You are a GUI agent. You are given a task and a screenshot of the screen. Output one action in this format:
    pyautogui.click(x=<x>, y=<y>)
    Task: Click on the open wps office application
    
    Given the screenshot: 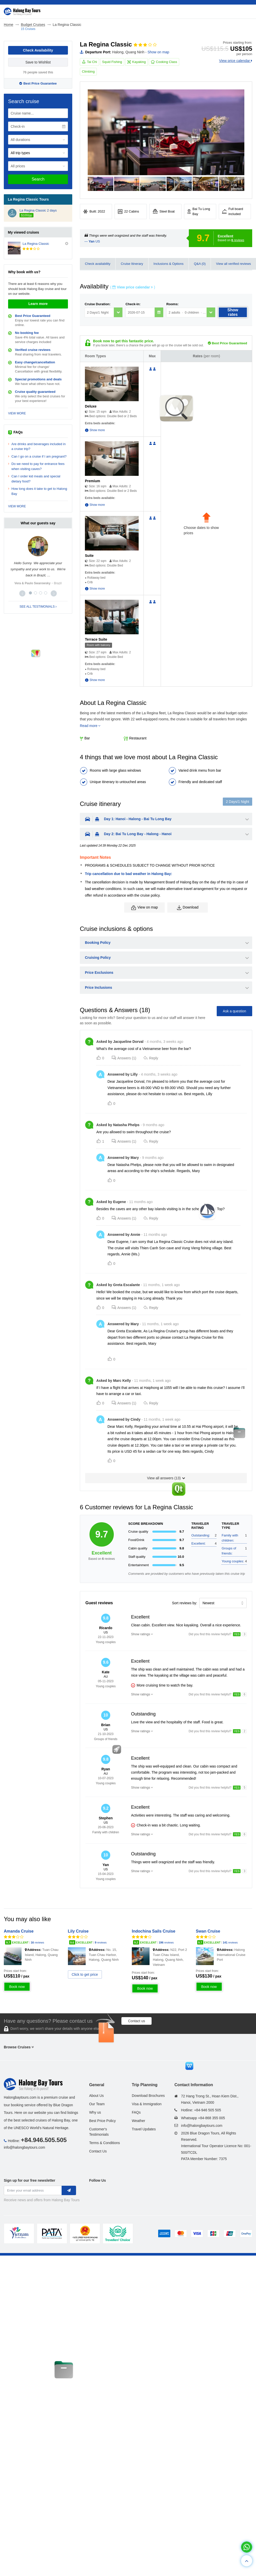 What is the action you would take?
    pyautogui.click(x=189, y=2066)
    